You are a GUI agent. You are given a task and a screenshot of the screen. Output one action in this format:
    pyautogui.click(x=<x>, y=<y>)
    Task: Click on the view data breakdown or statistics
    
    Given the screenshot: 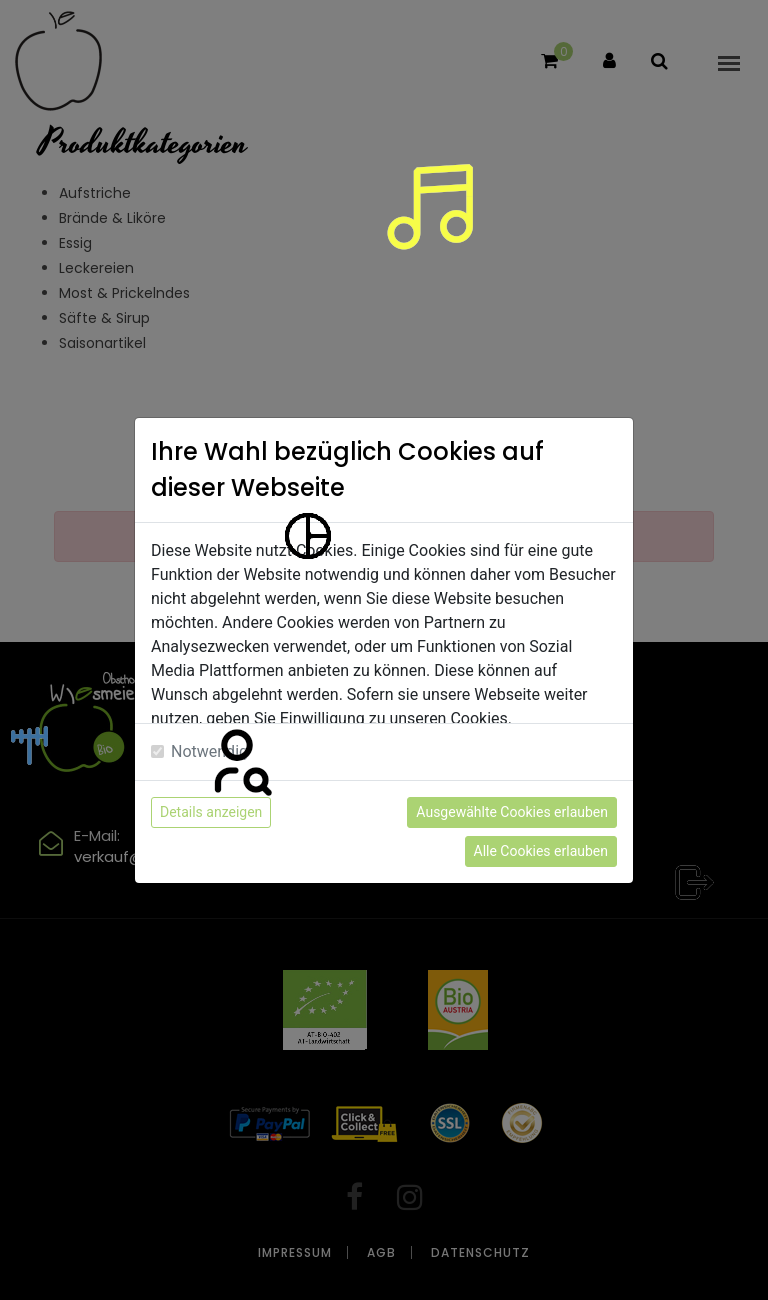 What is the action you would take?
    pyautogui.click(x=308, y=536)
    